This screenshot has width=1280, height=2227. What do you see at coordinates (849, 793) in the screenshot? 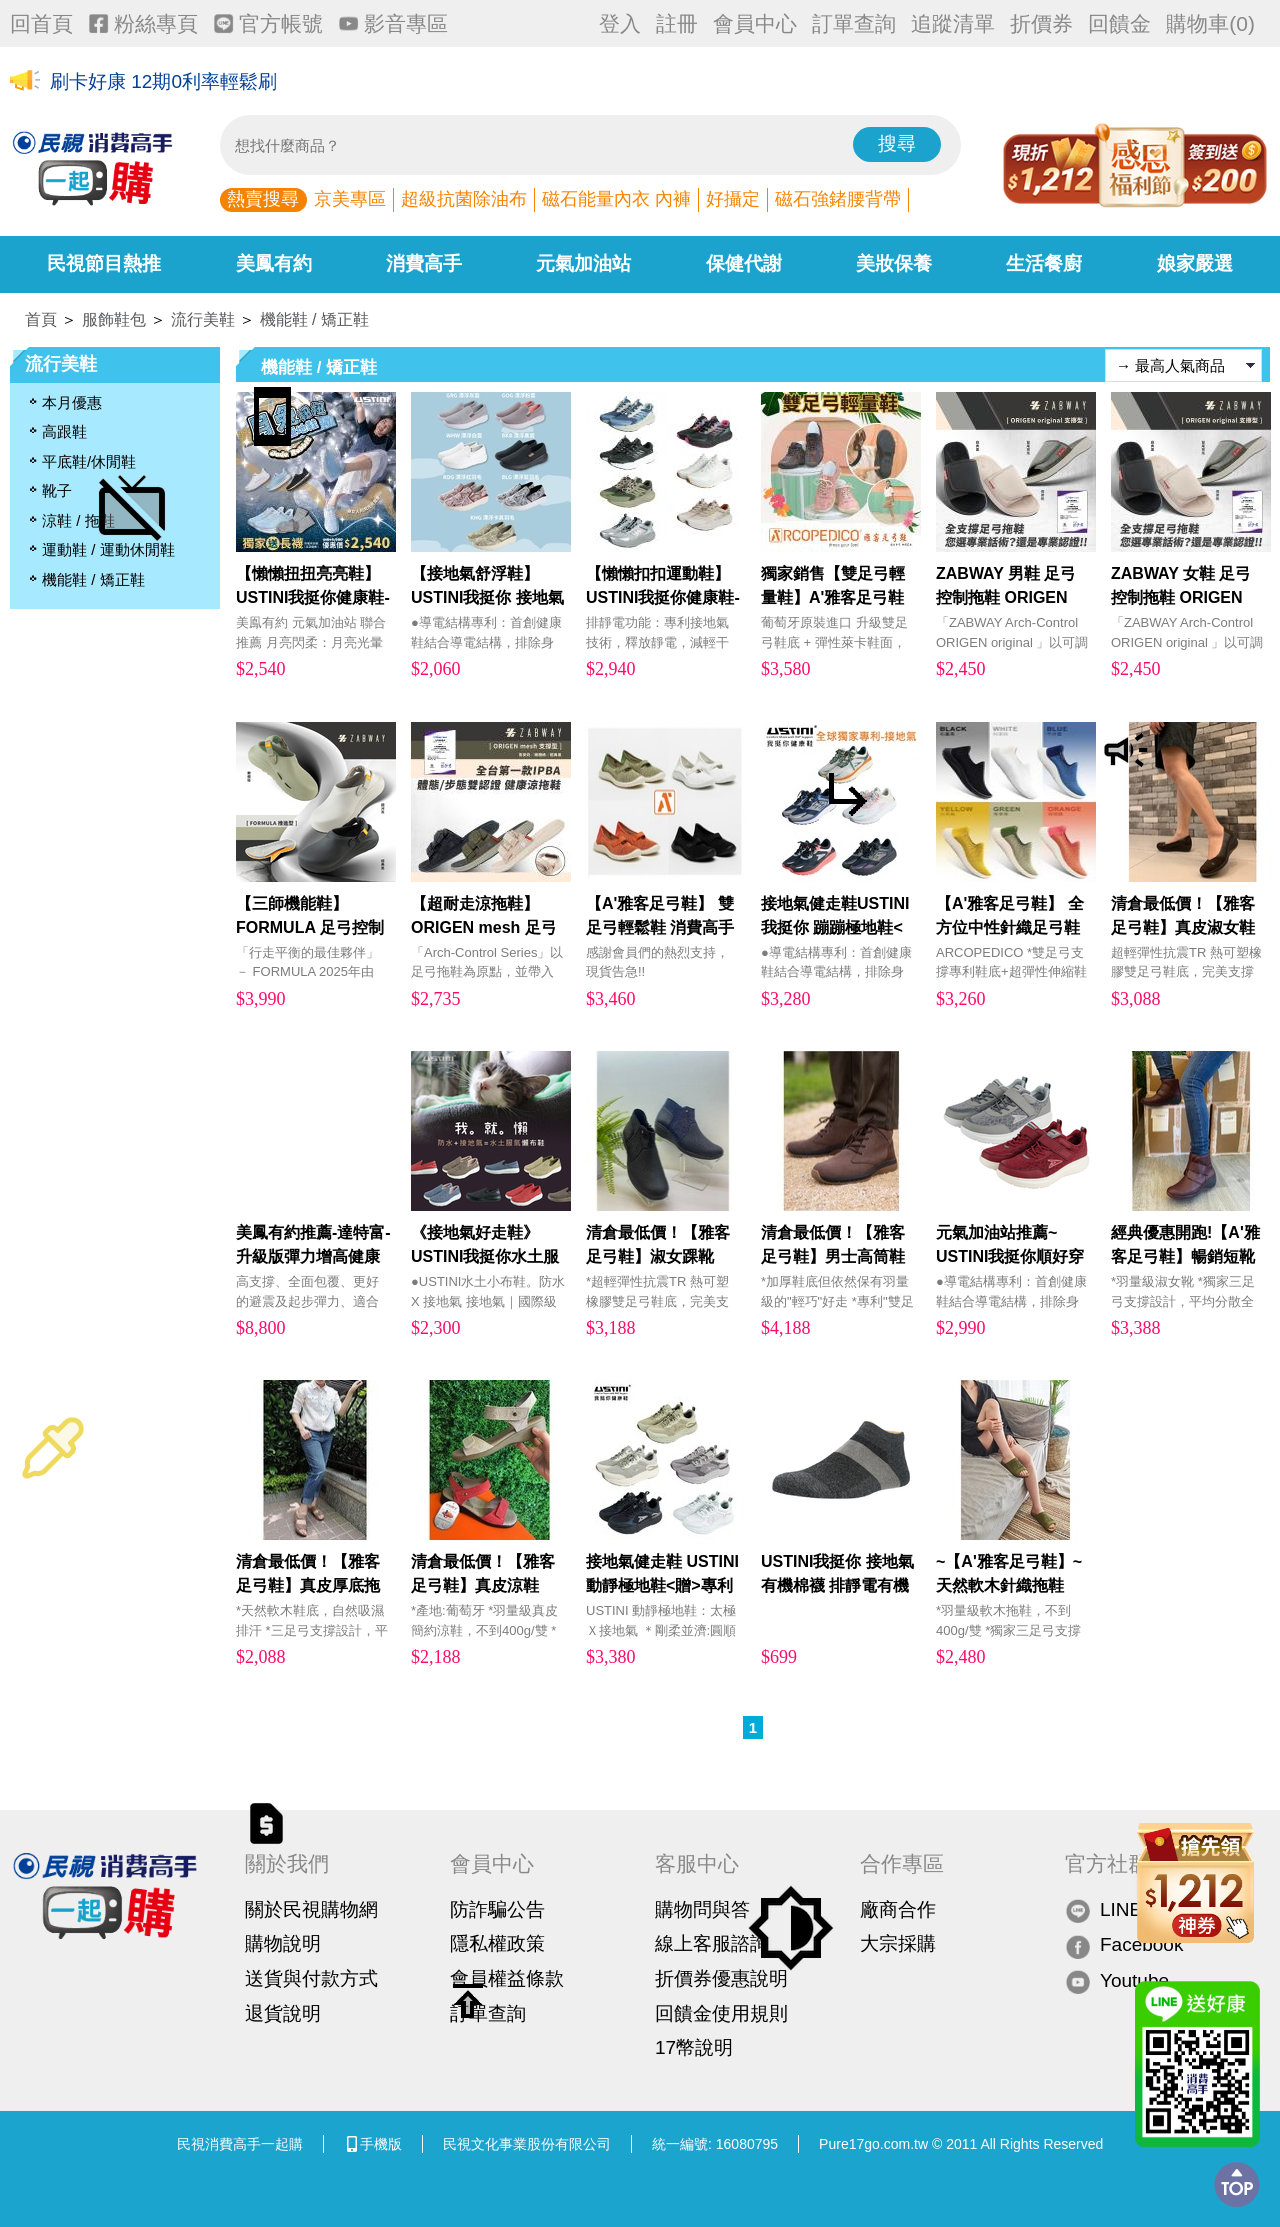
I see `navigate to a subdirectory or nested folder` at bounding box center [849, 793].